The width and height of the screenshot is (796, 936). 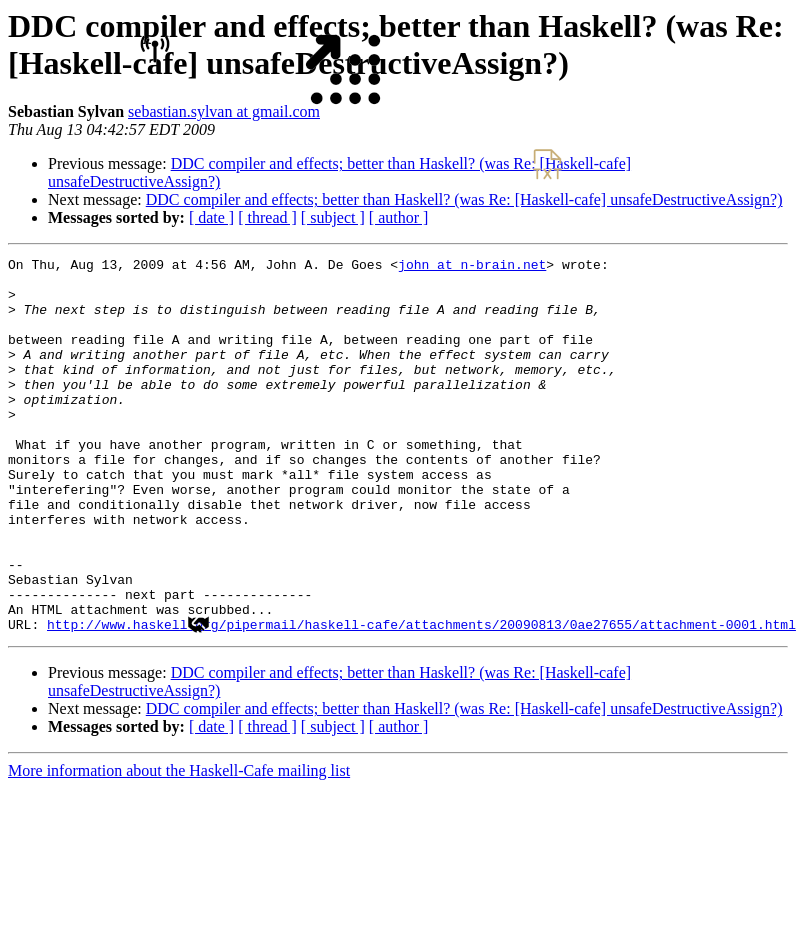 I want to click on export or share data, so click(x=345, y=69).